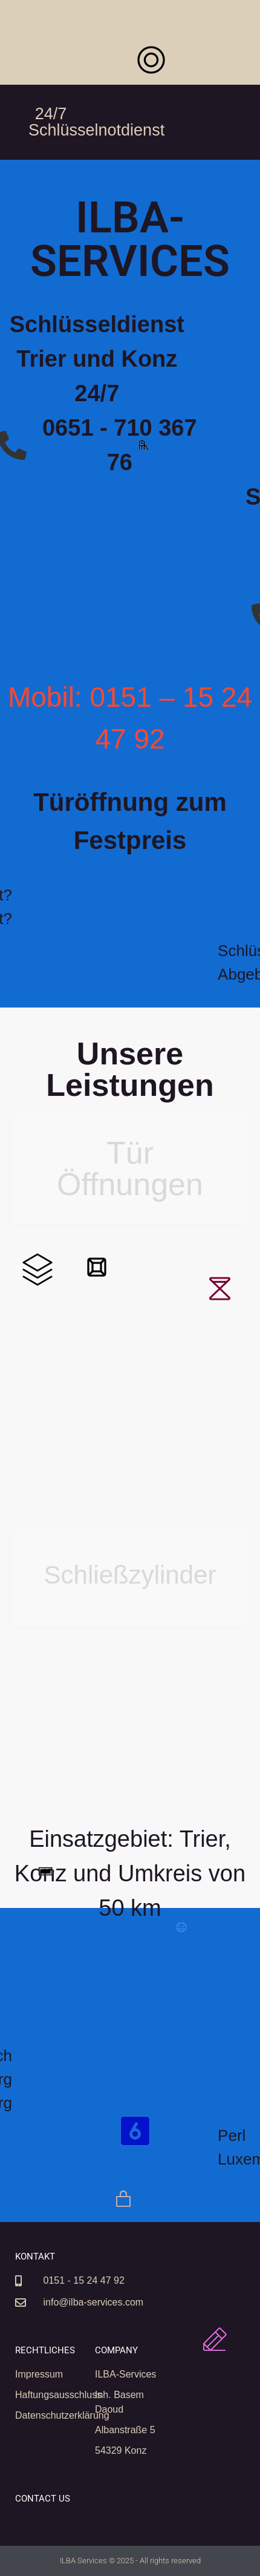 The height and width of the screenshot is (2576, 260). I want to click on view layers or stacked items, so click(37, 1270).